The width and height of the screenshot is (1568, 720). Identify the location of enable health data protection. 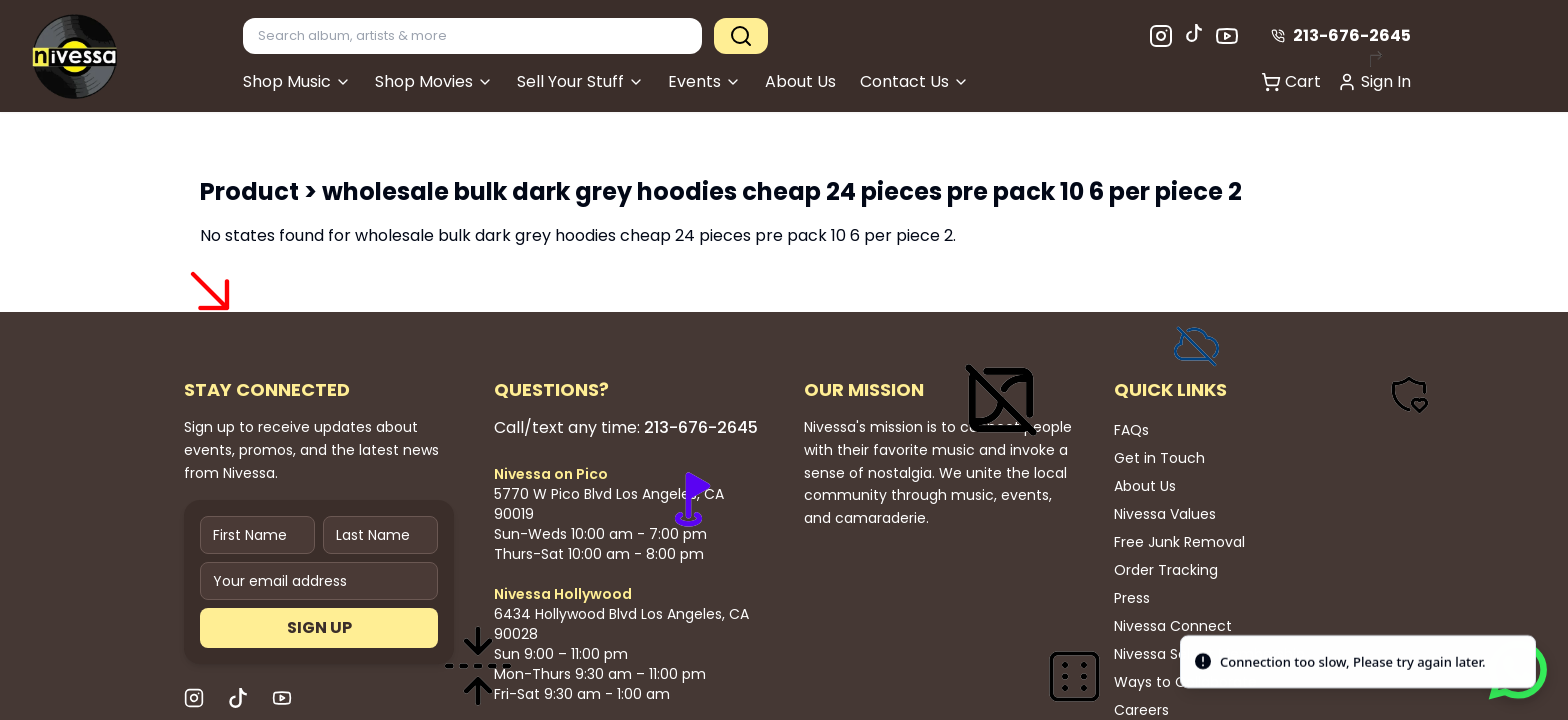
(1409, 394).